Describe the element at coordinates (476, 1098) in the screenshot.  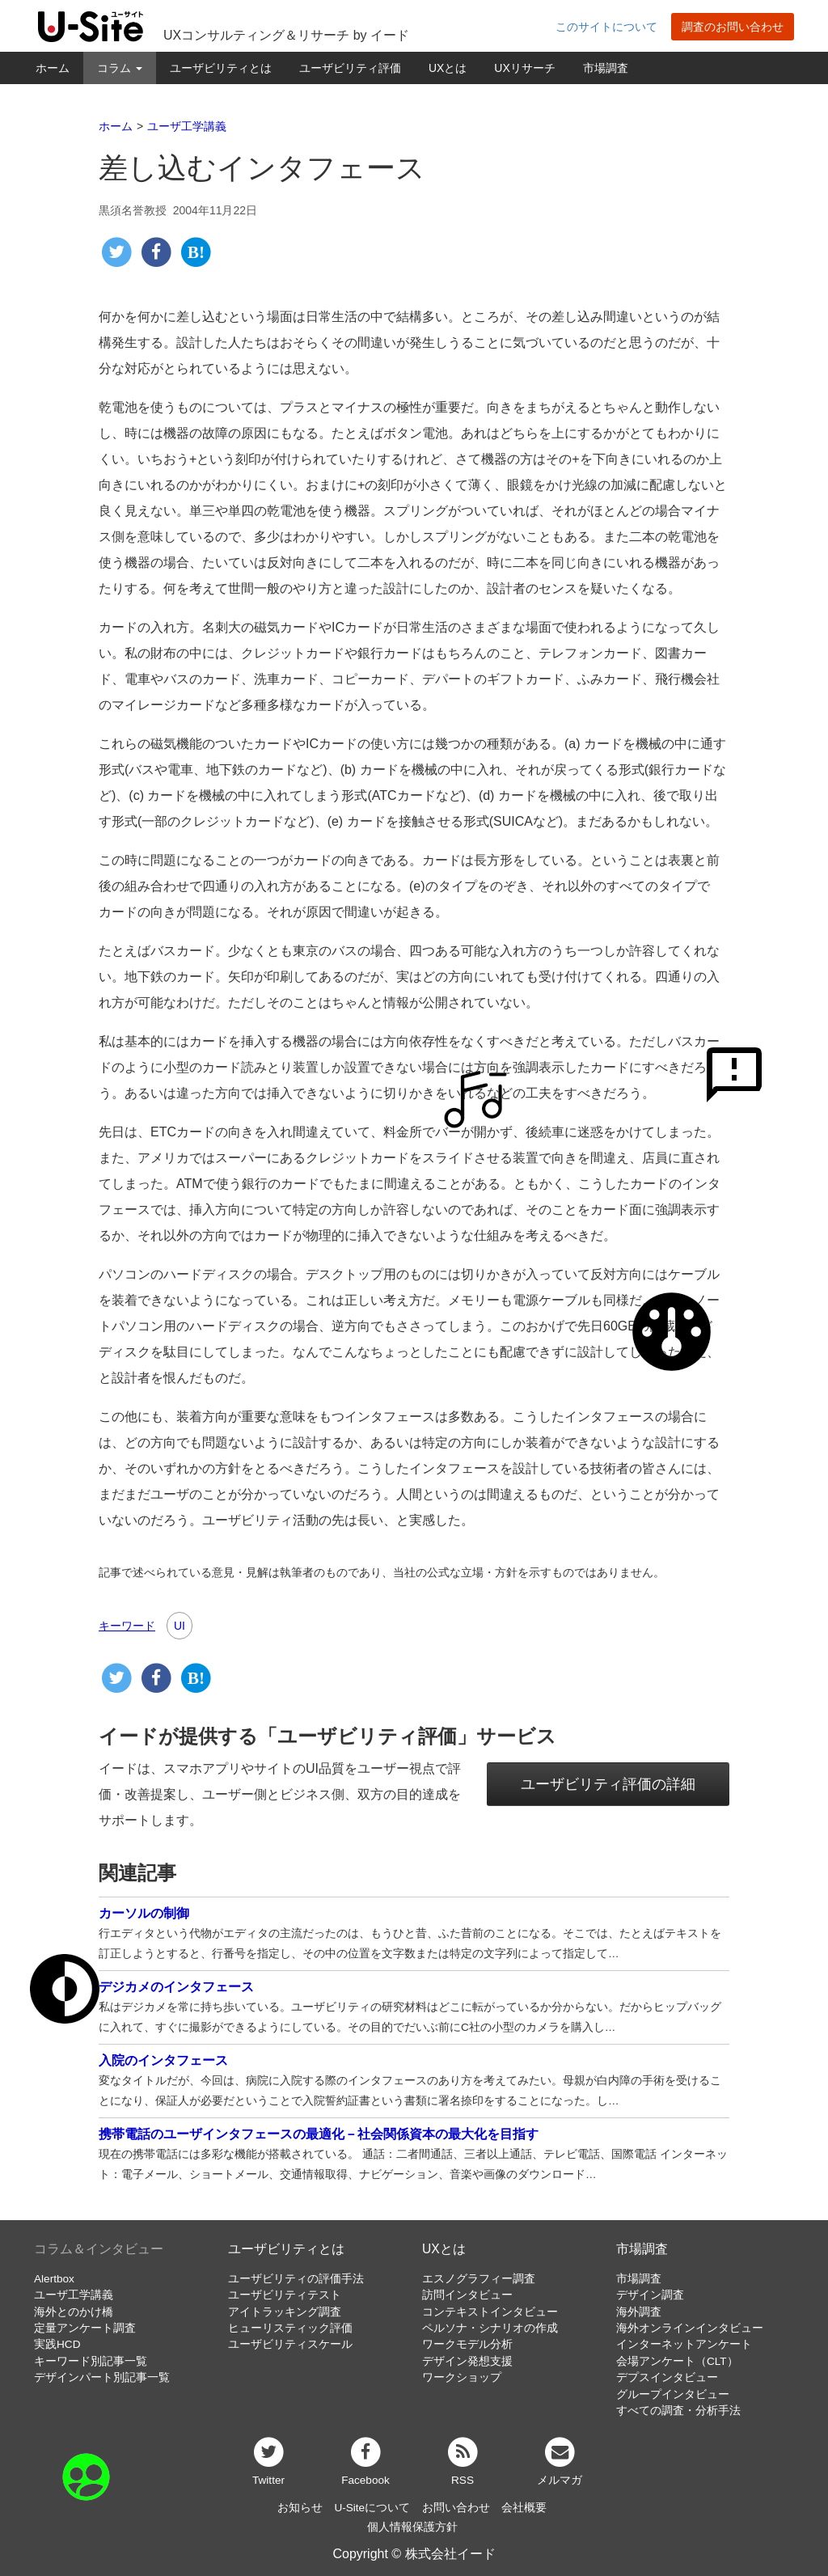
I see `remove a song from playlist` at that location.